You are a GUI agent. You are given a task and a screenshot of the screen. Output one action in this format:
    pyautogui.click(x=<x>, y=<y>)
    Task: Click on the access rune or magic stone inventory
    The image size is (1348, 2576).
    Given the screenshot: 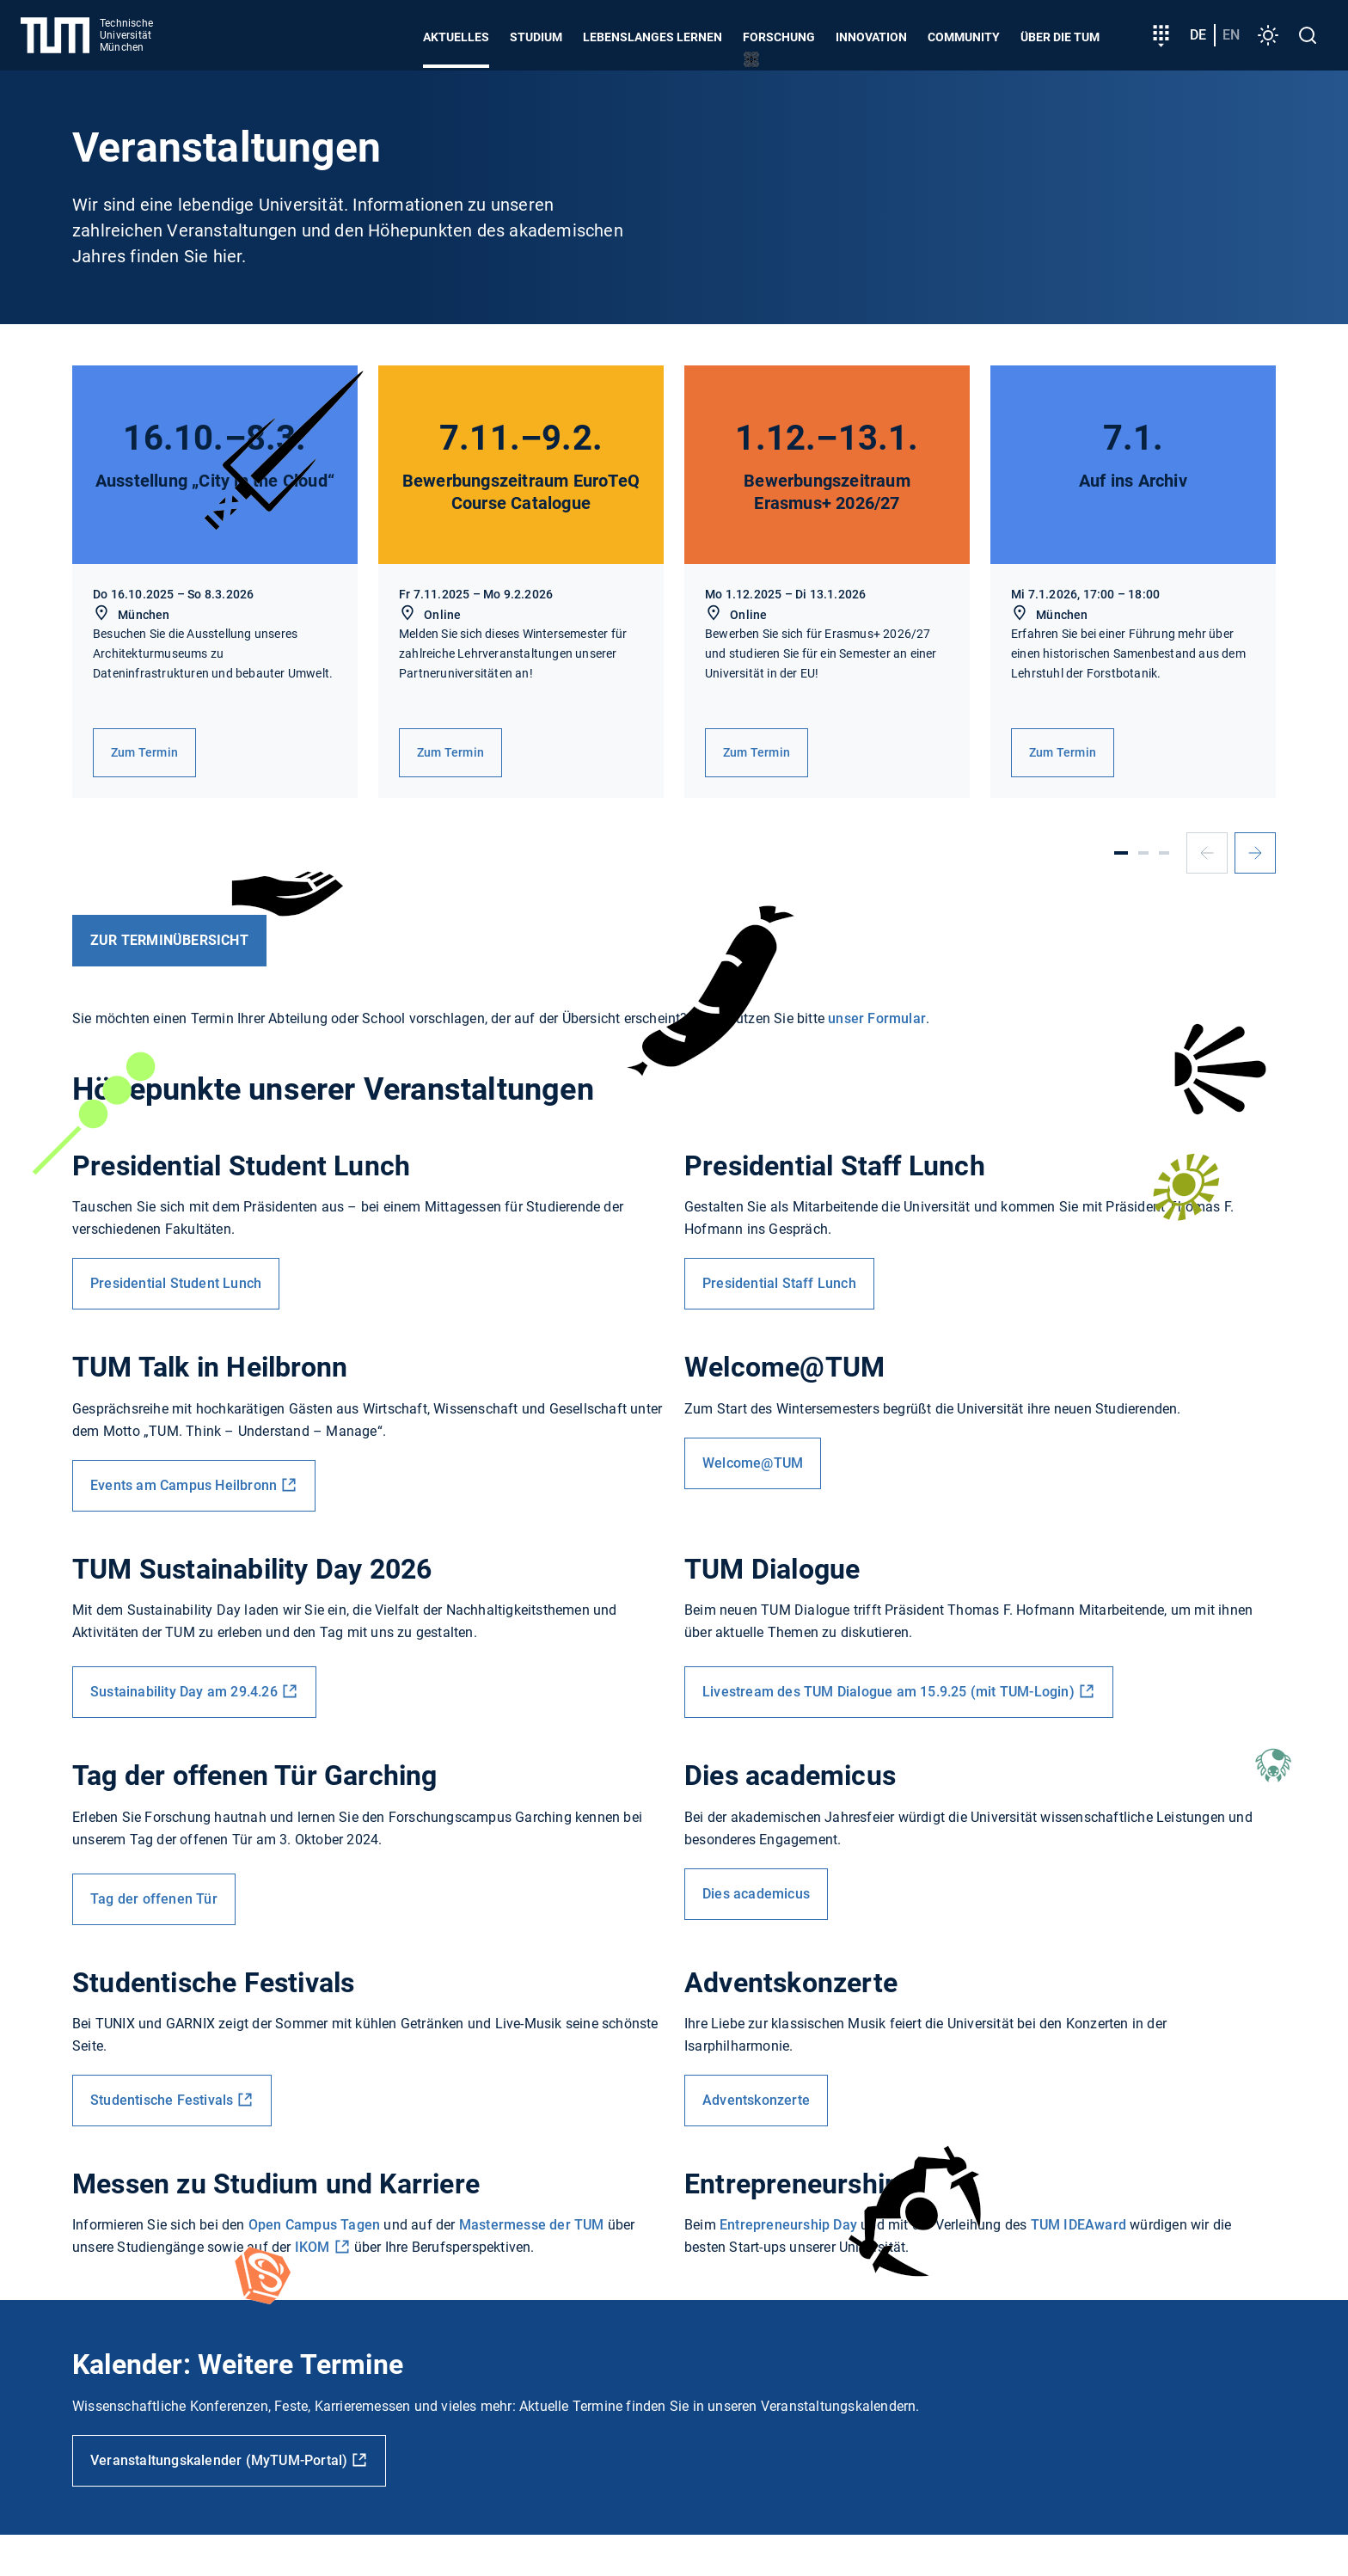 What is the action you would take?
    pyautogui.click(x=261, y=2275)
    